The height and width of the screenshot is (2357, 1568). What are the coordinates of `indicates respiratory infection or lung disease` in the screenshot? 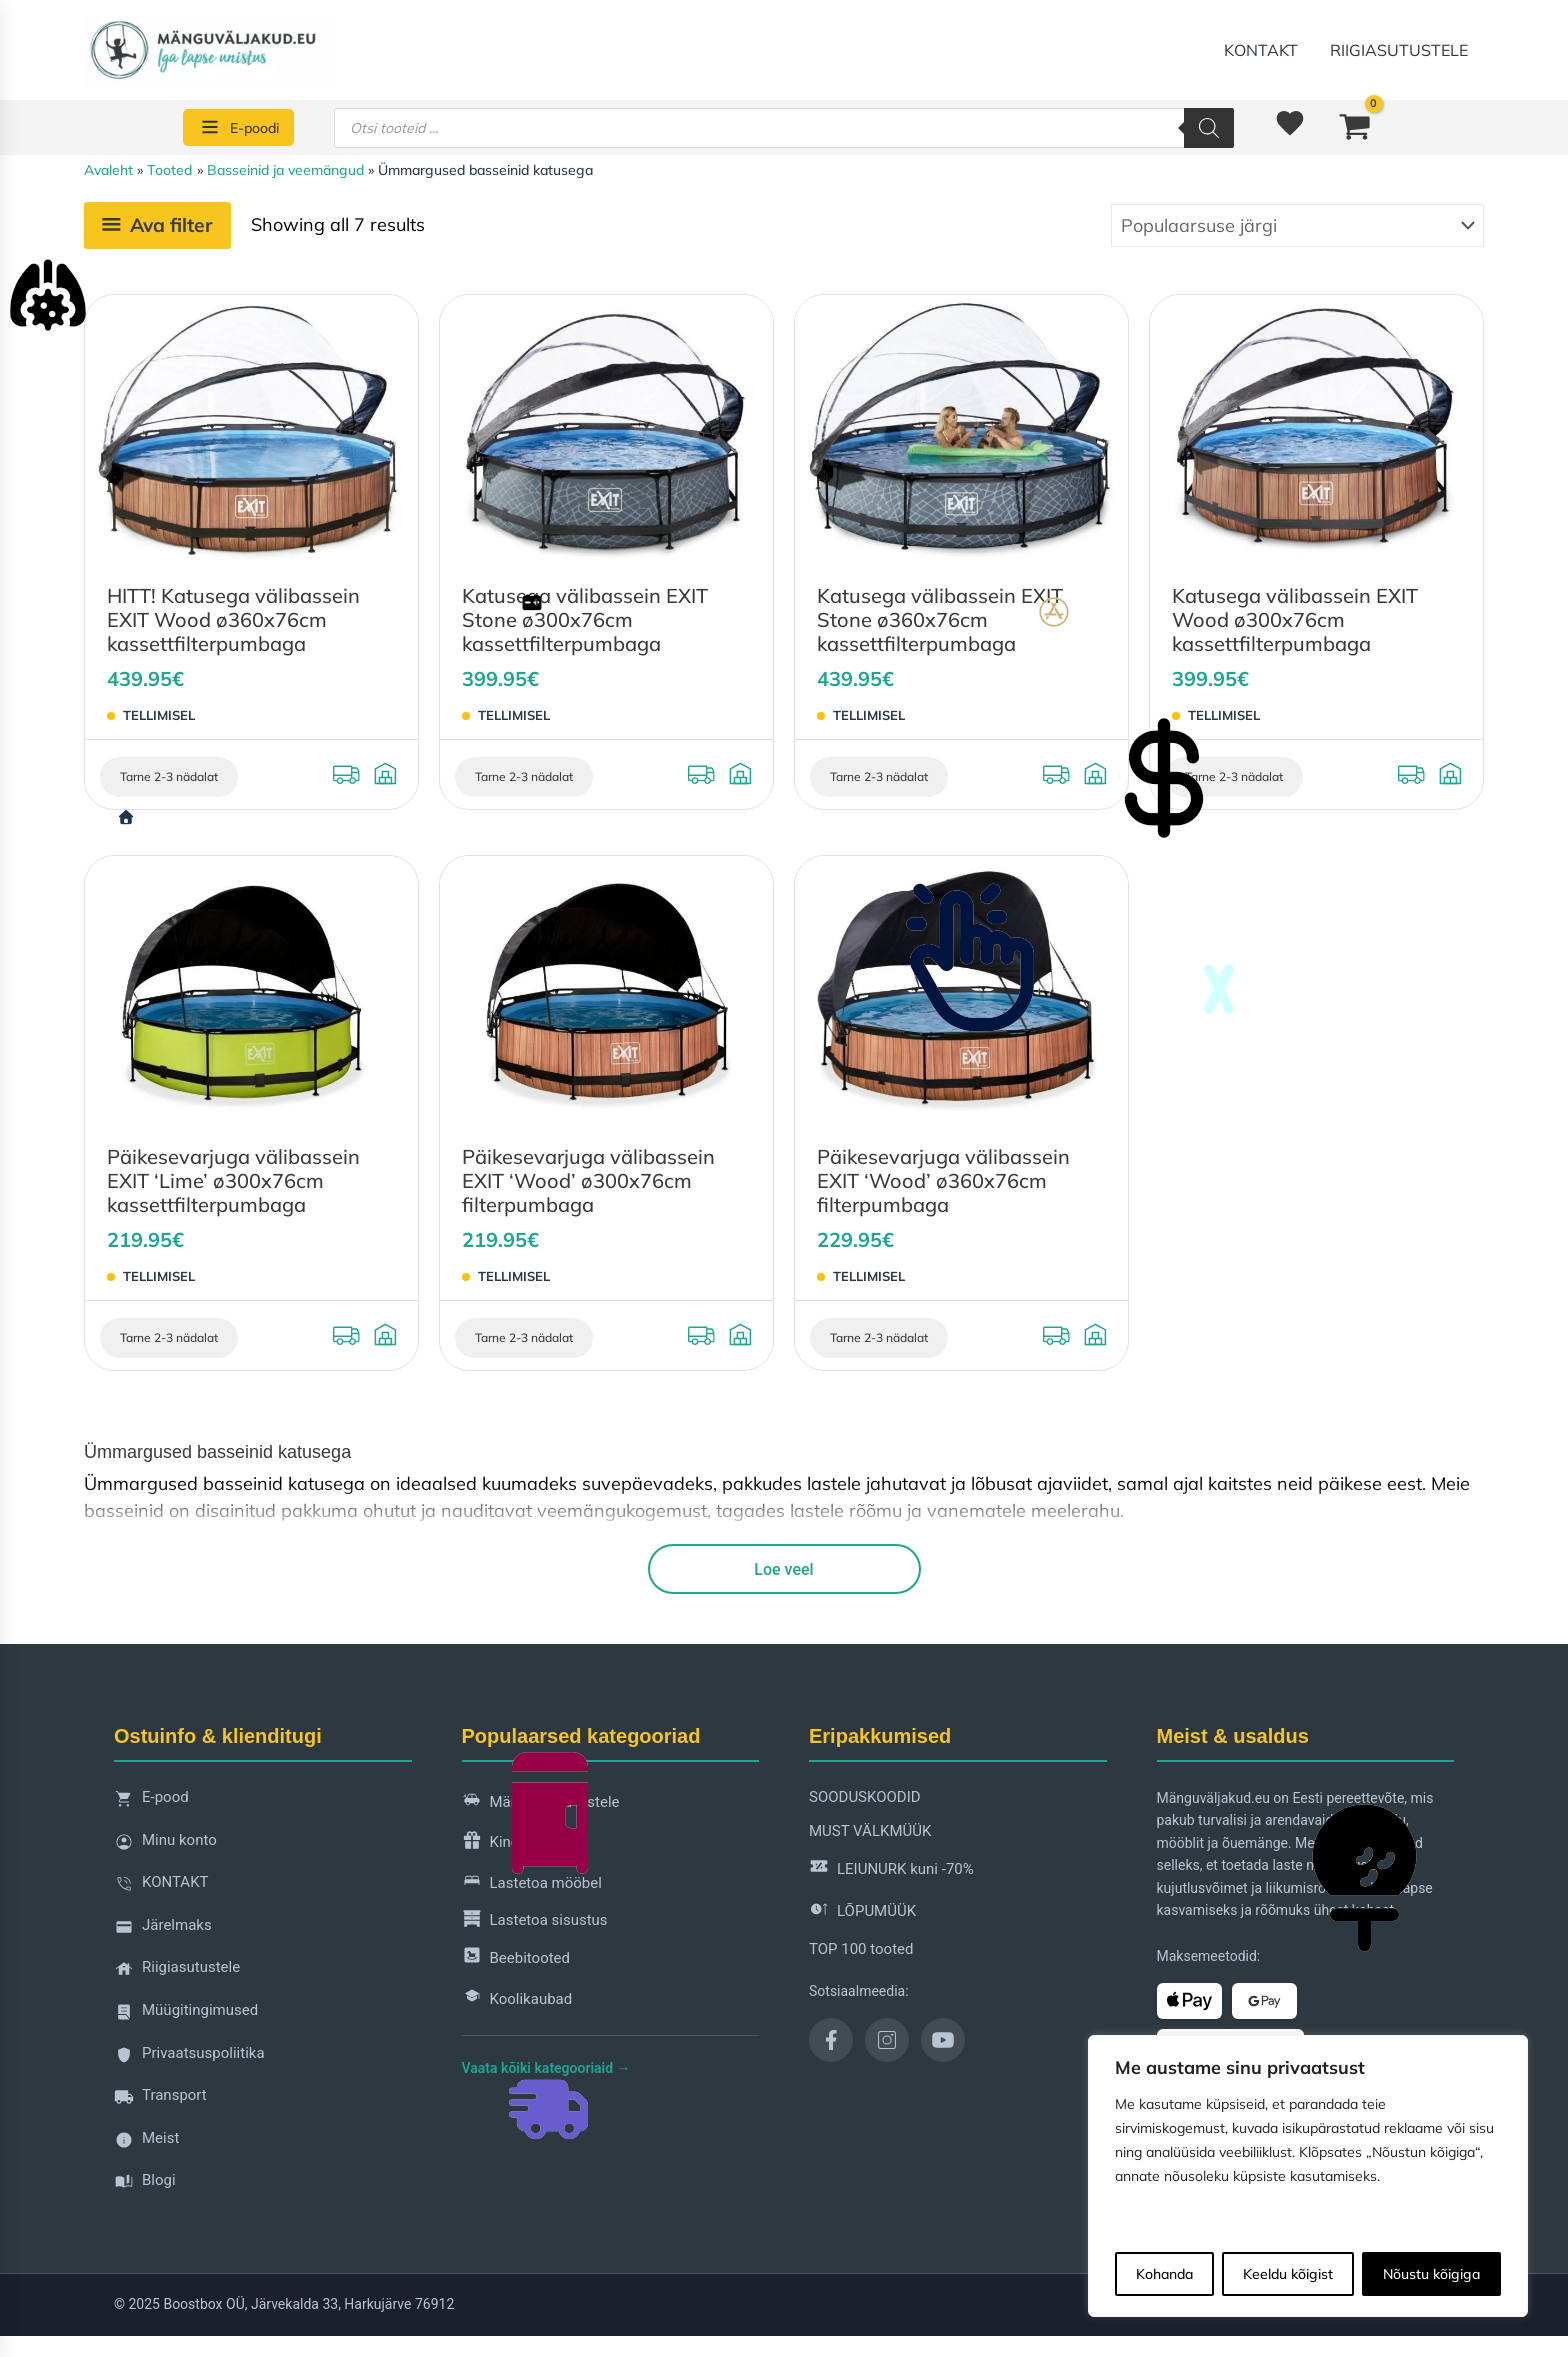 It's located at (48, 293).